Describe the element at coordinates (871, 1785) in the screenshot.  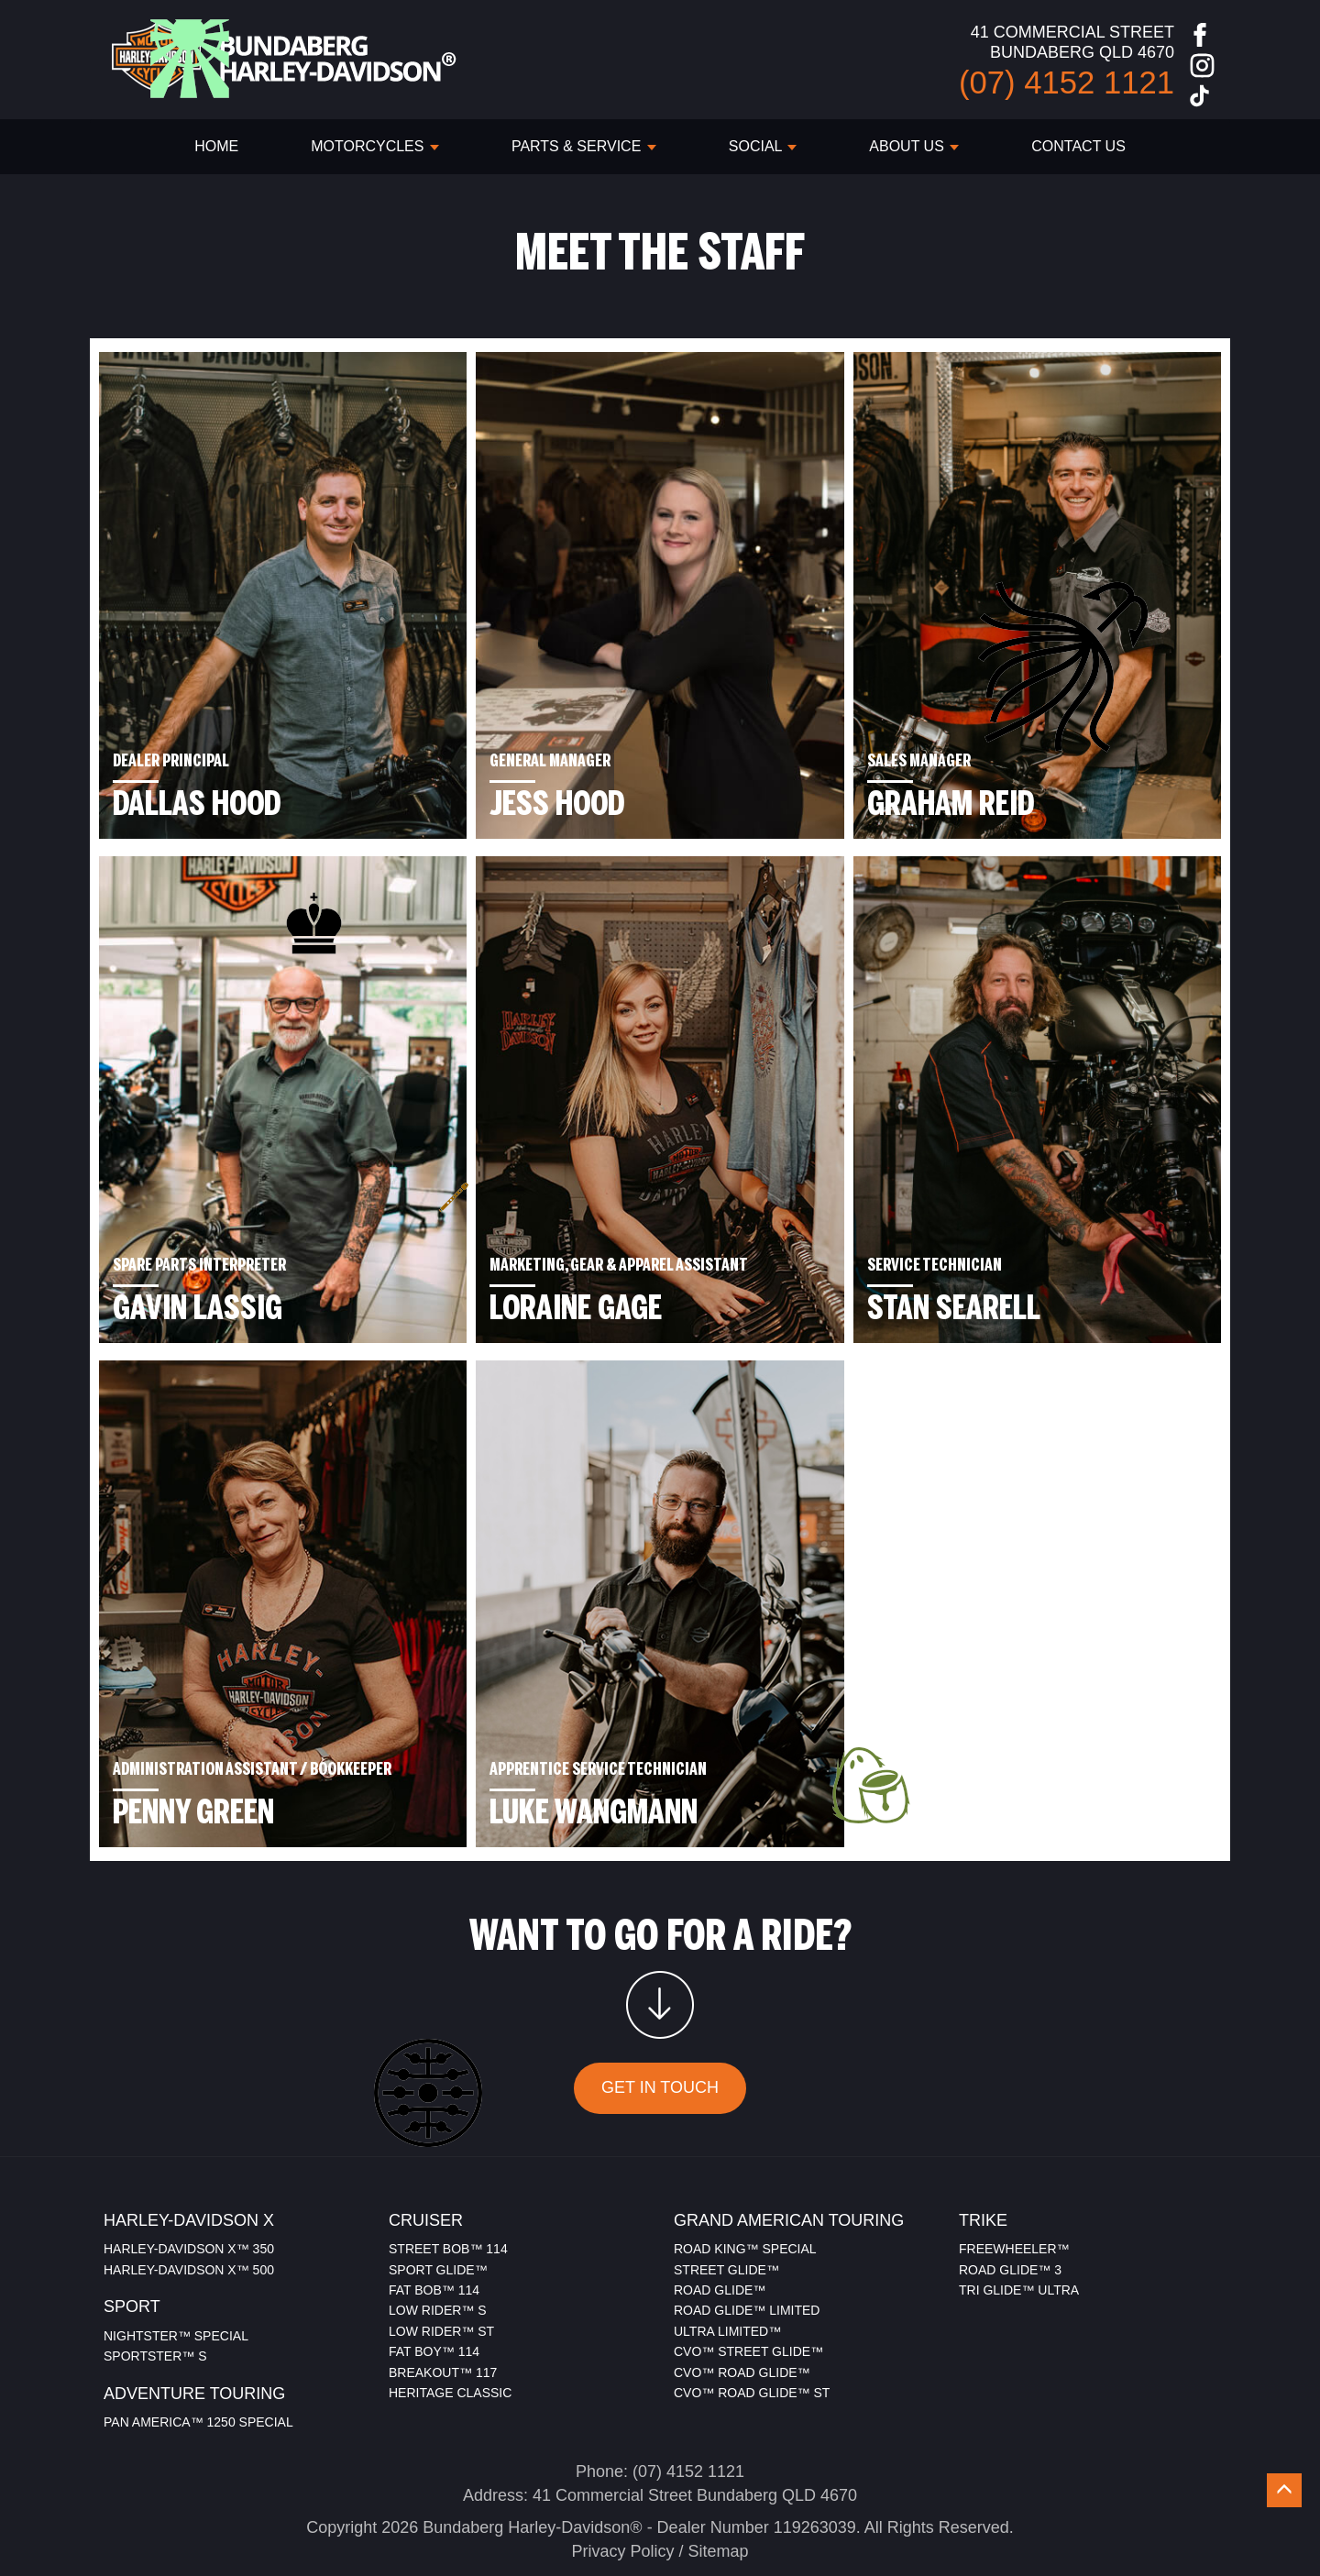
I see `tropical or beach-themed game item` at that location.